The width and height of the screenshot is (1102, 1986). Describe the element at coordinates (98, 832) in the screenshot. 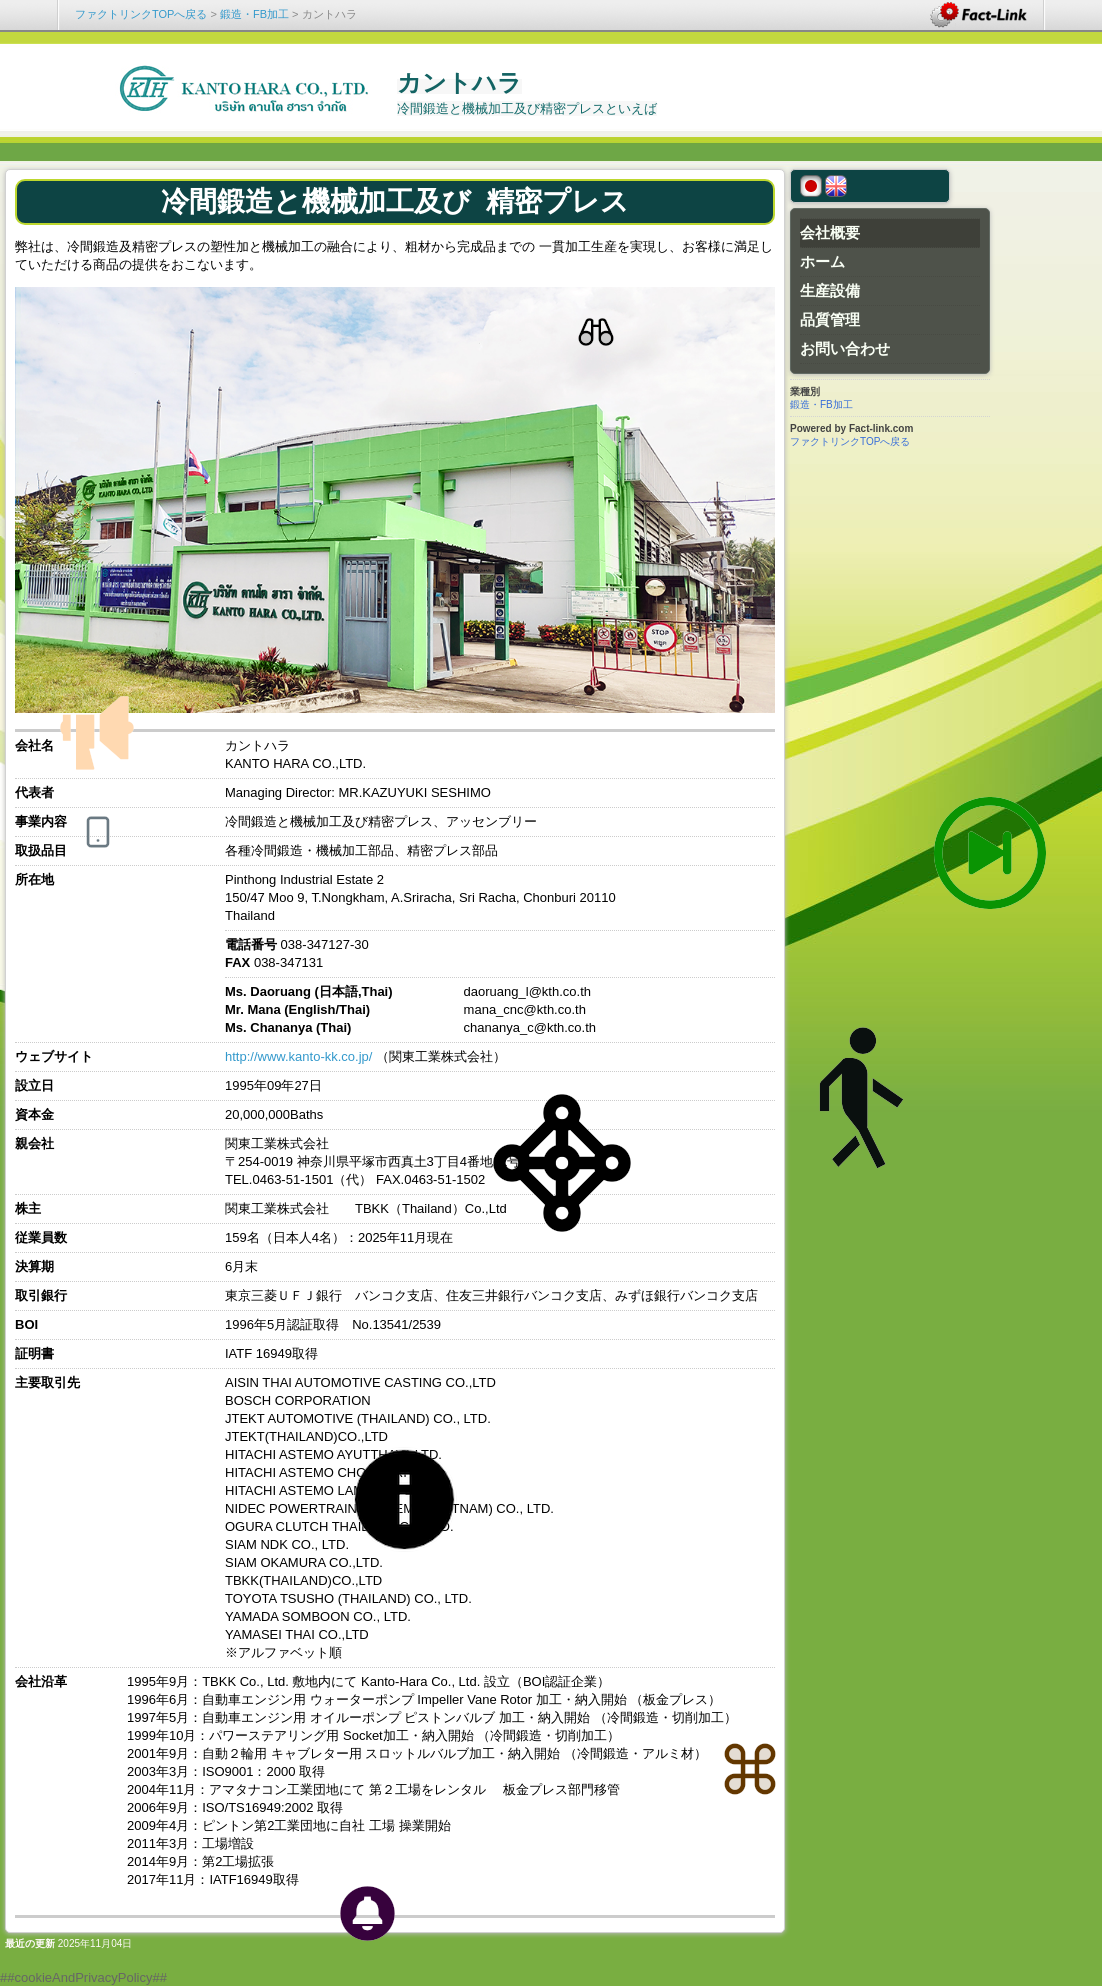

I see `access mobile device settings` at that location.